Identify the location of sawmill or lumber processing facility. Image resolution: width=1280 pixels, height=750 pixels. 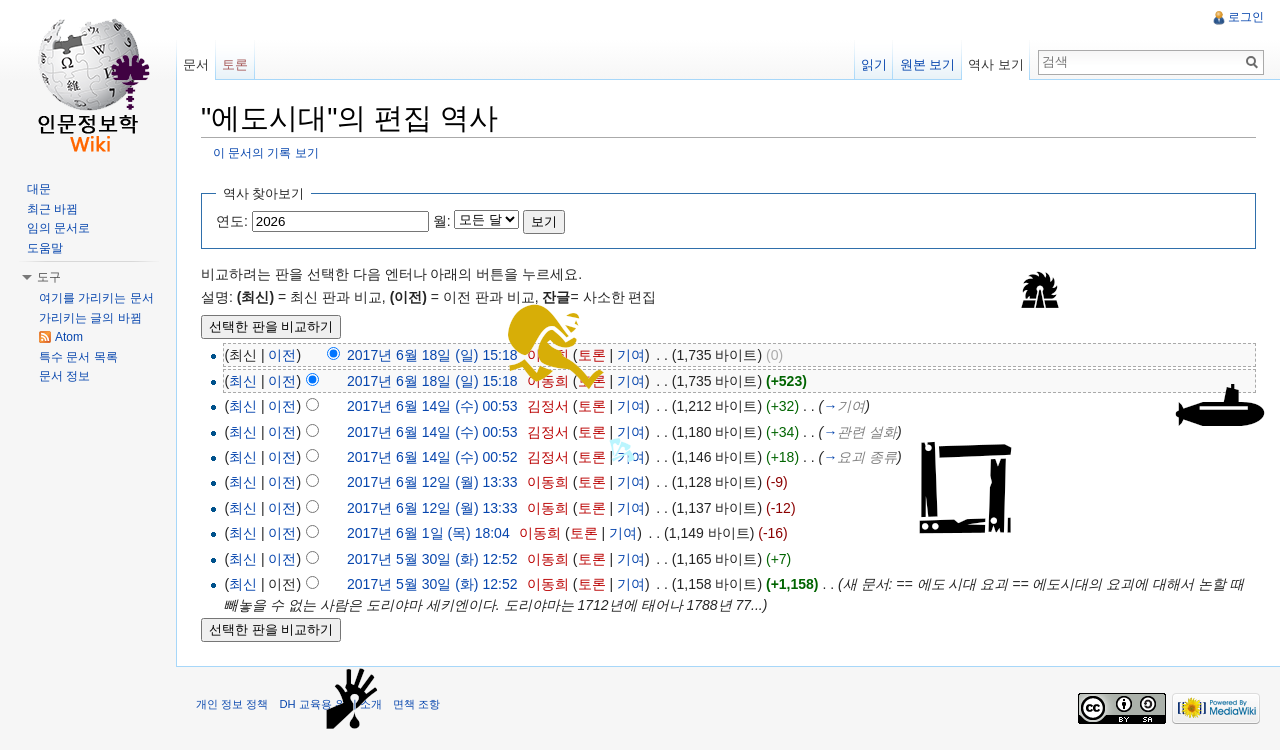
(1040, 289).